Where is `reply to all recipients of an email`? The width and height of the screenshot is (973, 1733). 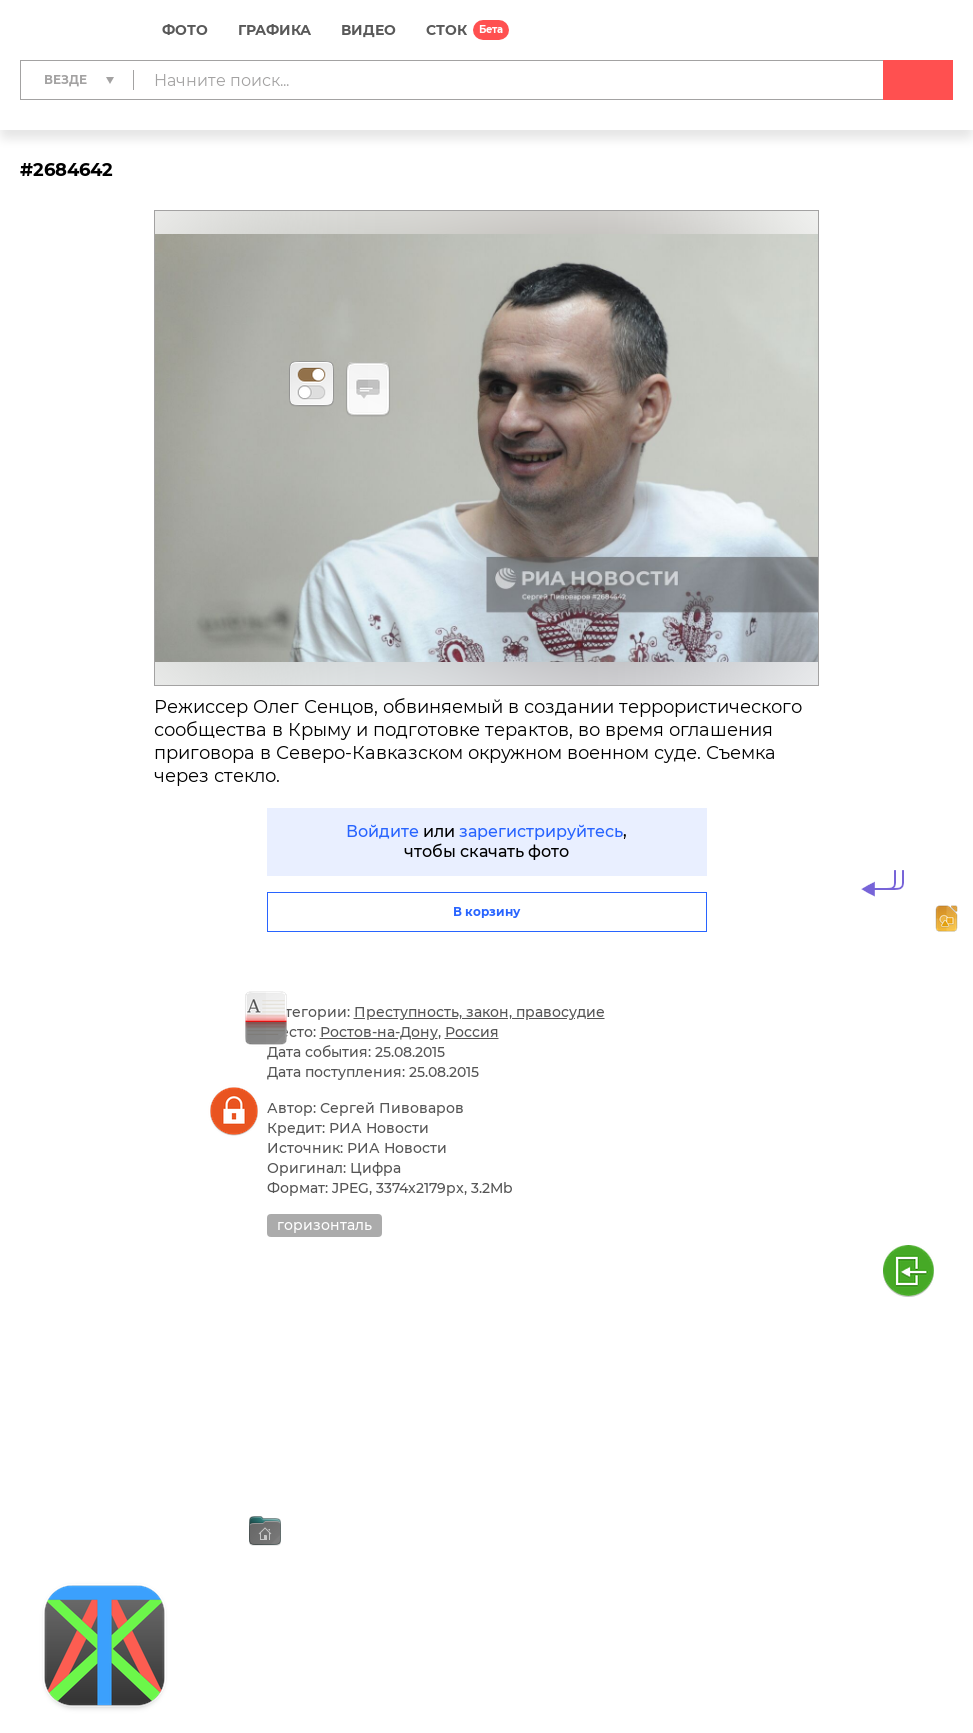
reply to all recipients of an email is located at coordinates (882, 880).